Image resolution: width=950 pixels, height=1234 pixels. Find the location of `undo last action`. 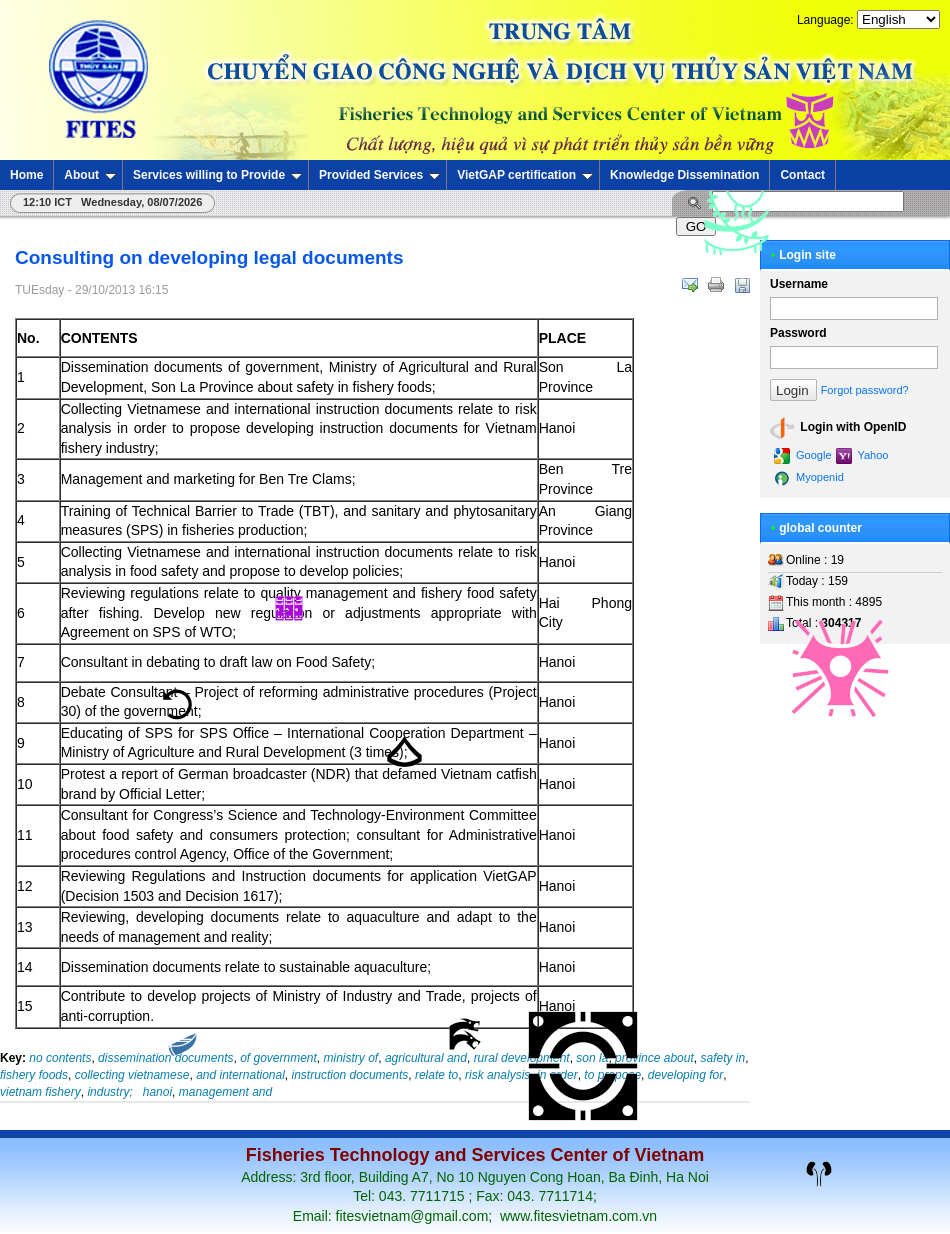

undo last action is located at coordinates (177, 704).